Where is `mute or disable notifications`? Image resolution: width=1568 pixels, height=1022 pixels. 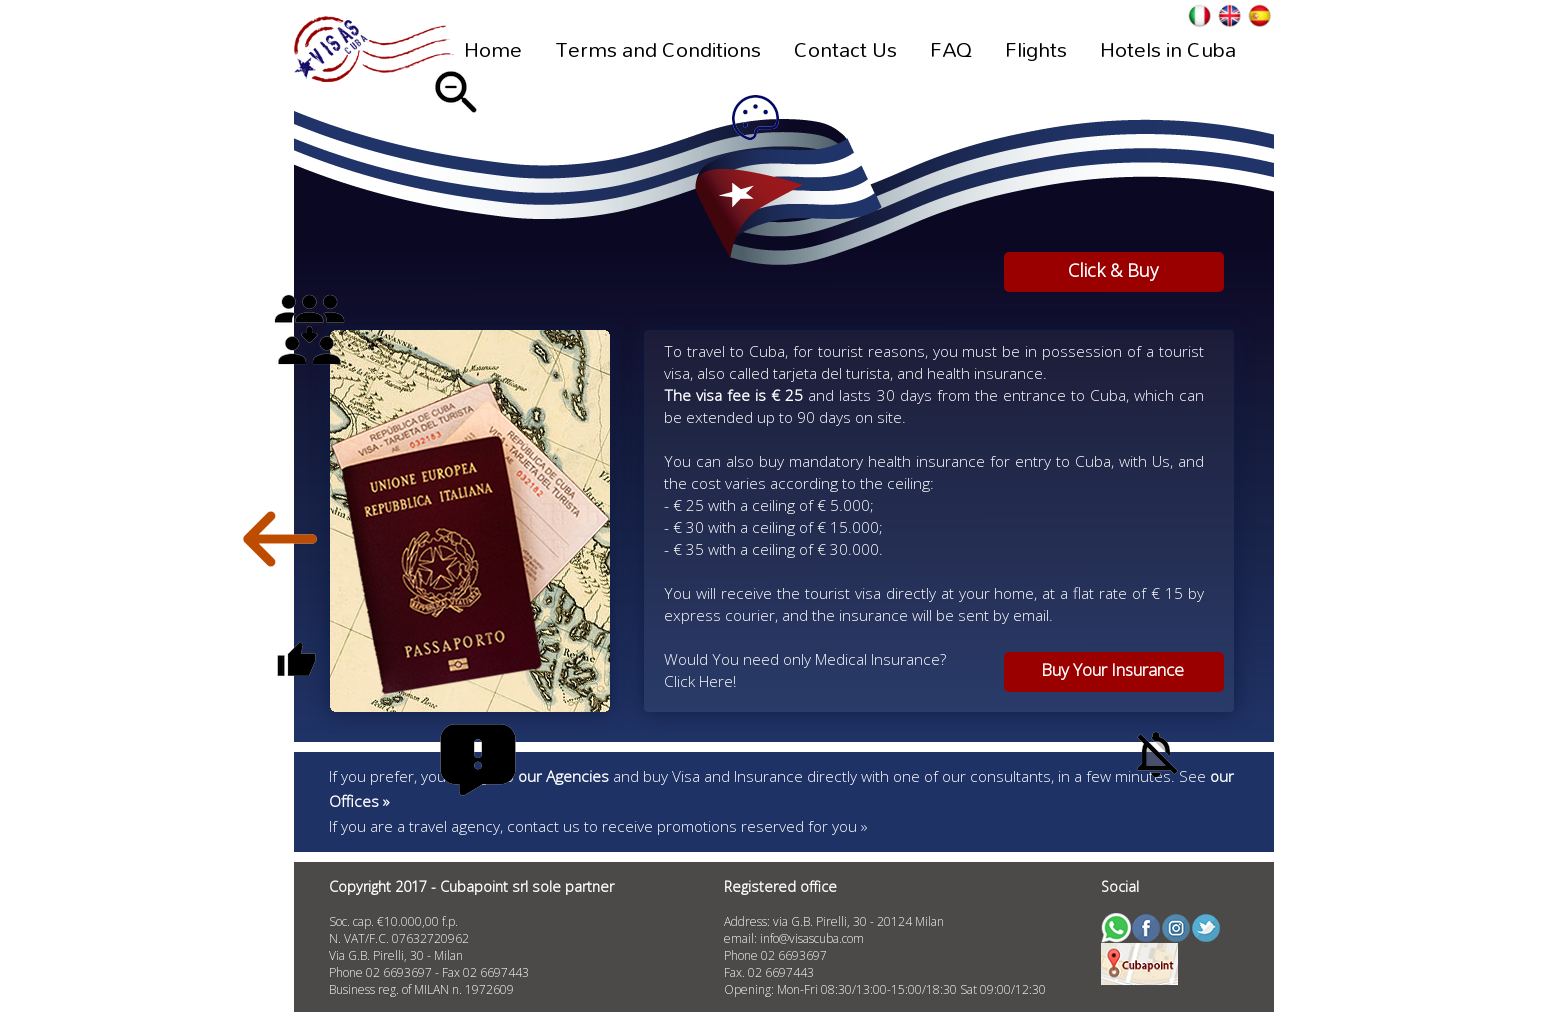
mute or disable notifications is located at coordinates (1156, 754).